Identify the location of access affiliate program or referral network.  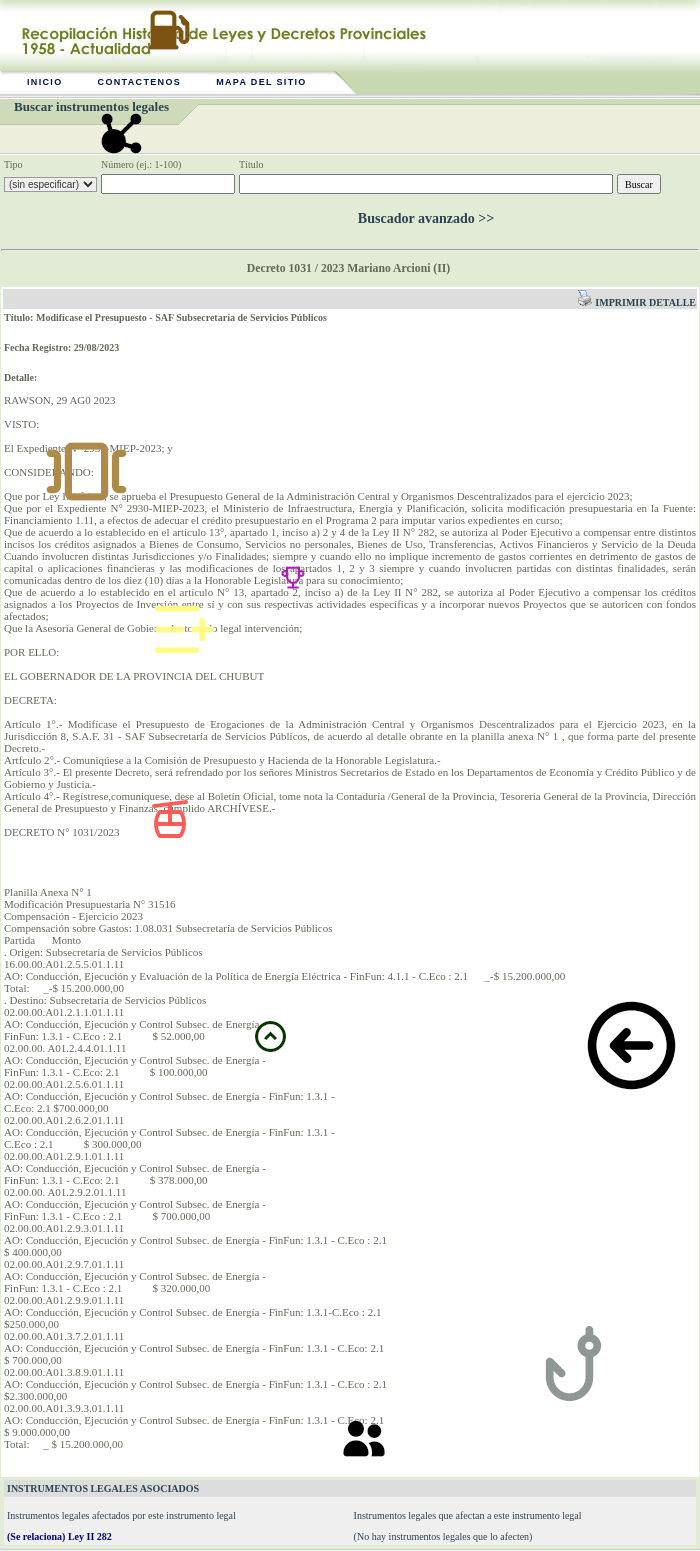
(121, 133).